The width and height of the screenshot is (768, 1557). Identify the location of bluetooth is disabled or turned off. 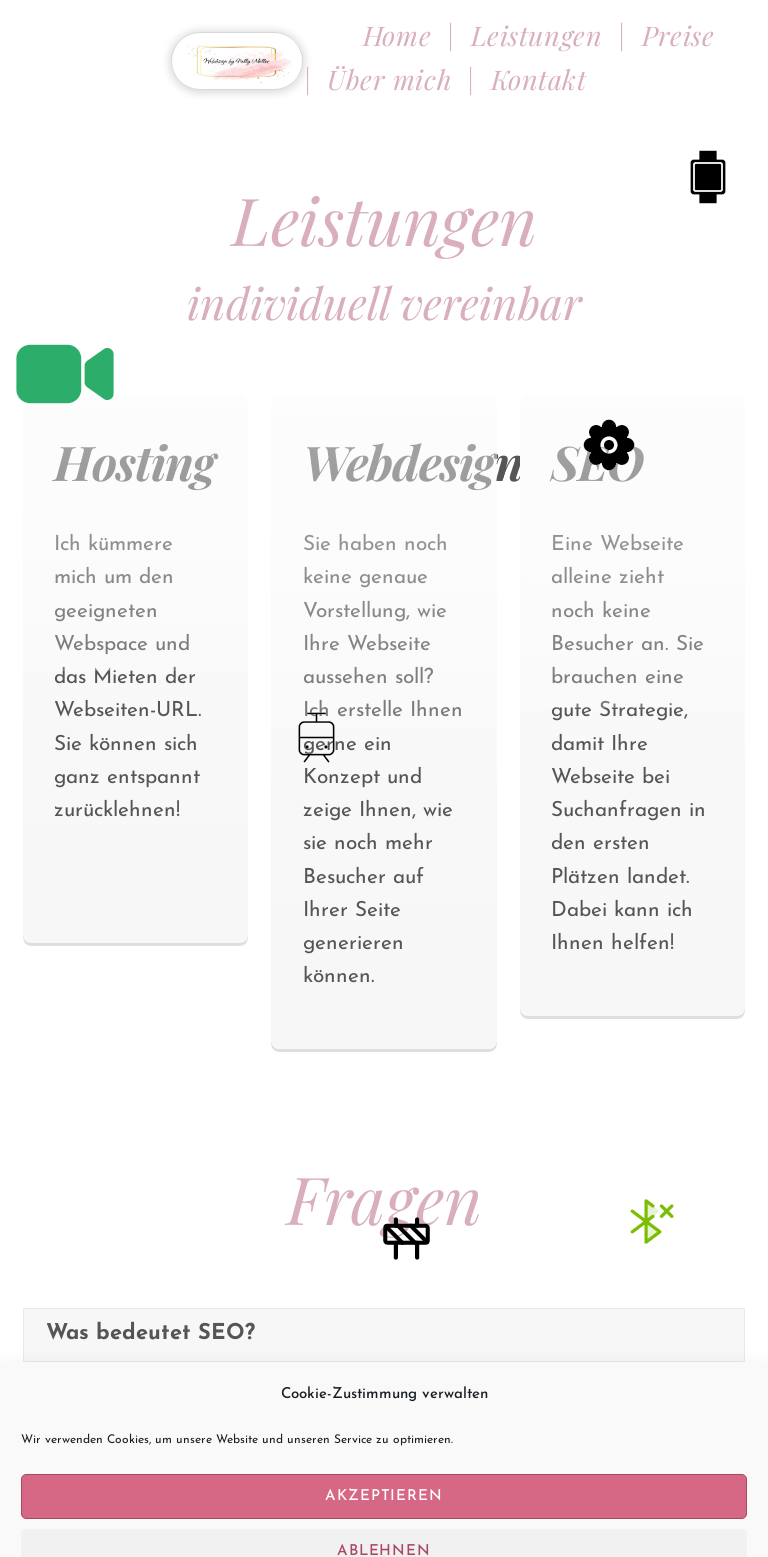
(649, 1221).